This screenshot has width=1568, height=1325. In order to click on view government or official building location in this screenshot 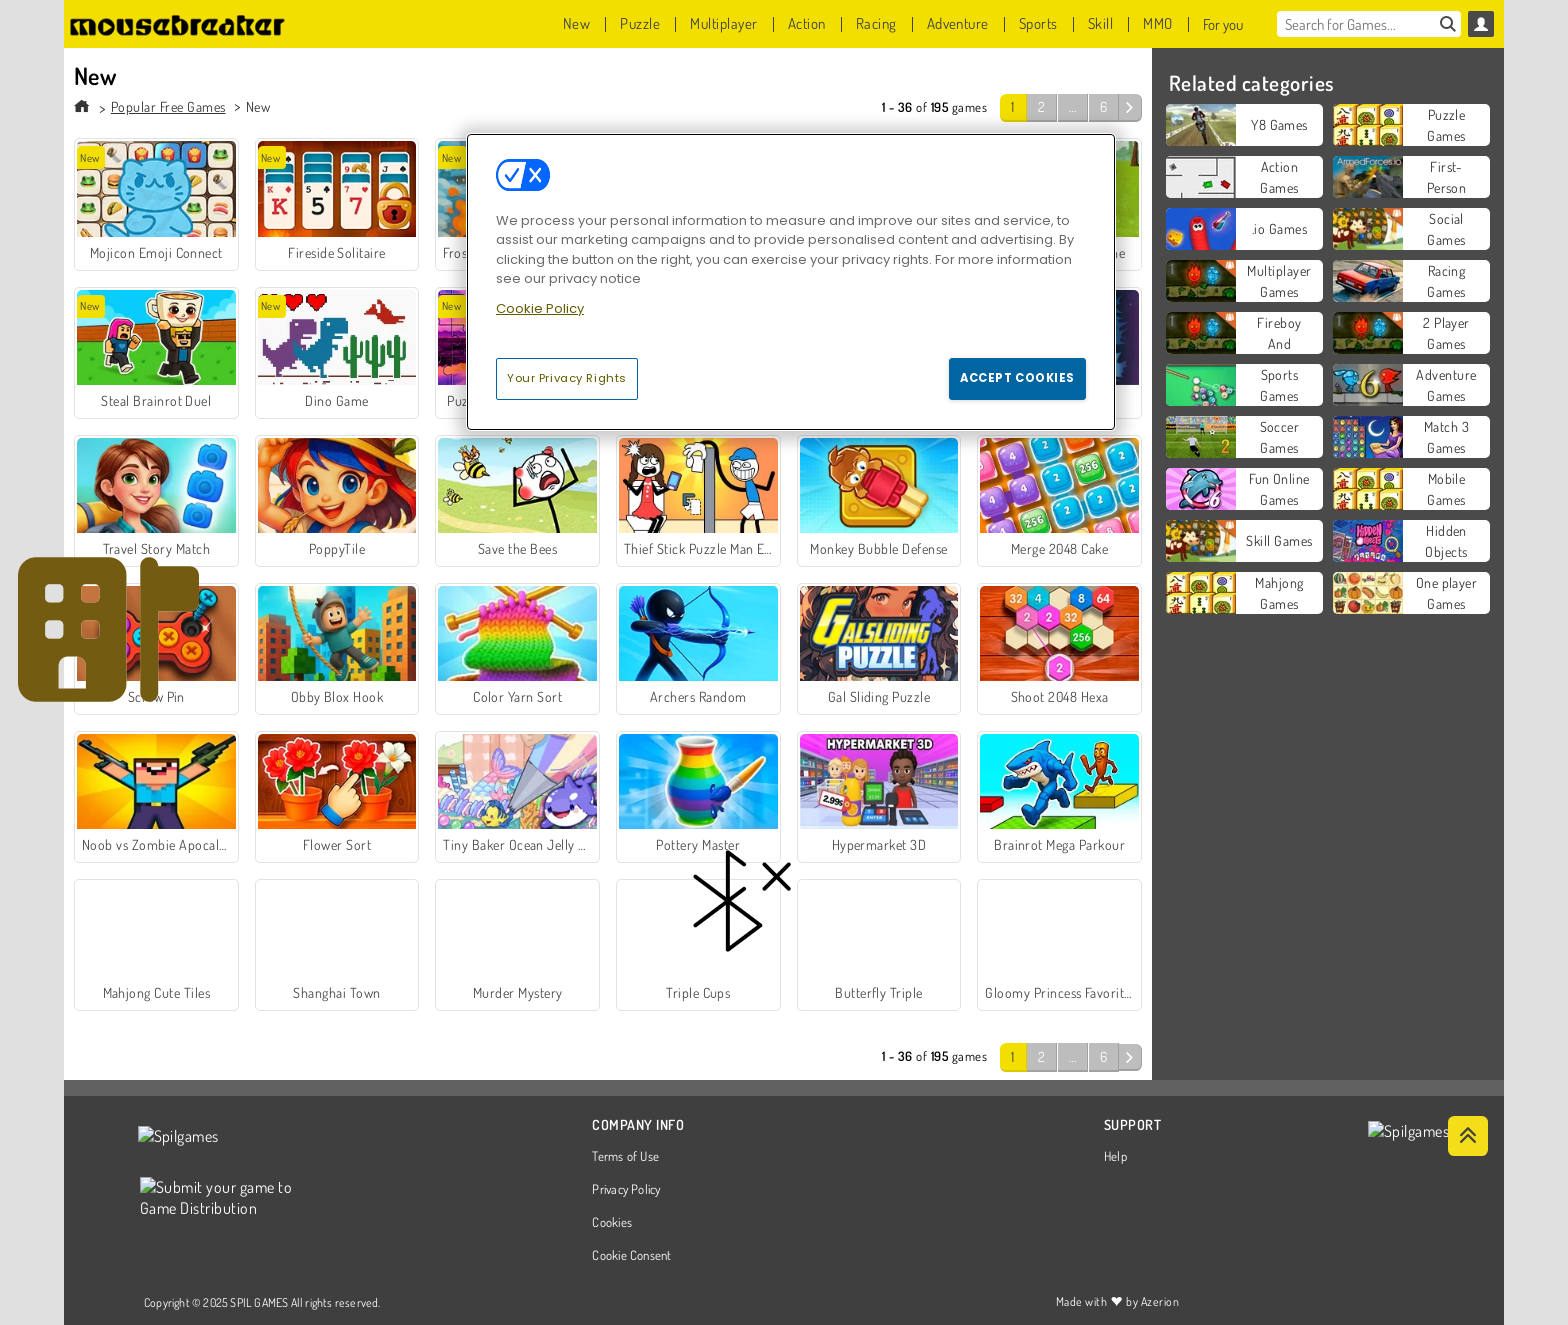, I will do `click(108, 629)`.